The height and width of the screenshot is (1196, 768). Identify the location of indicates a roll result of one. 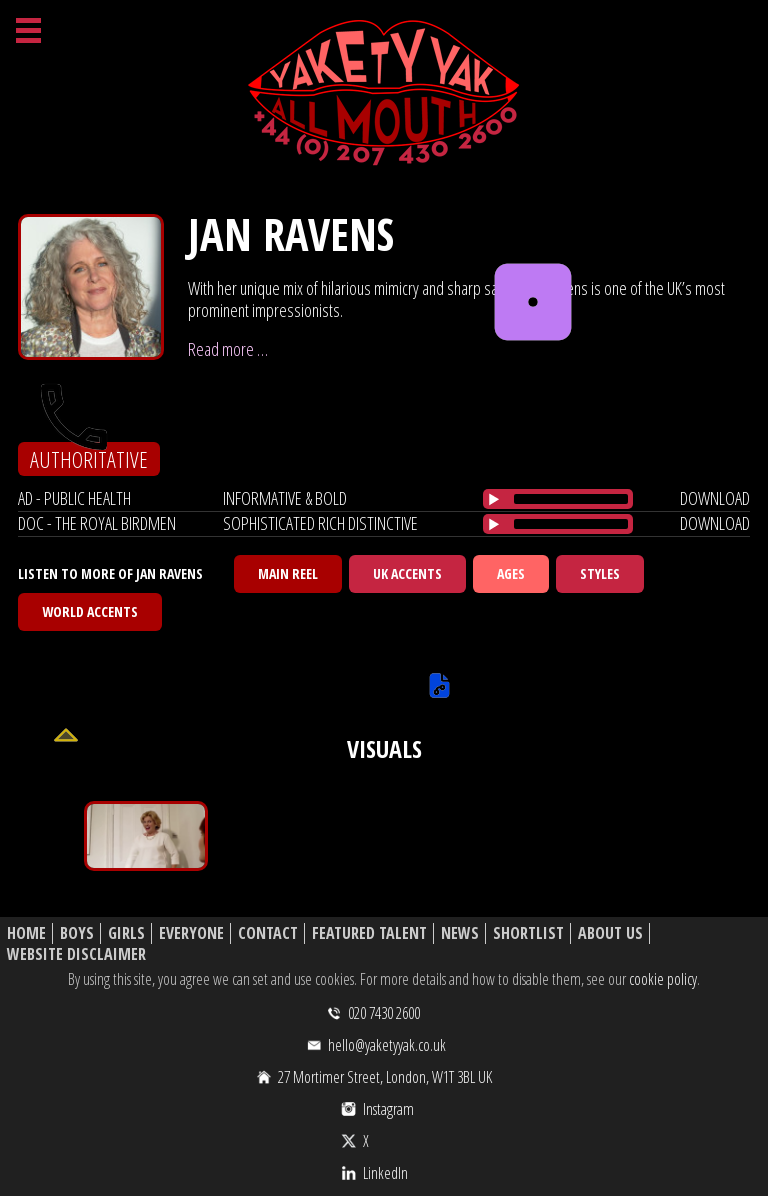
(533, 302).